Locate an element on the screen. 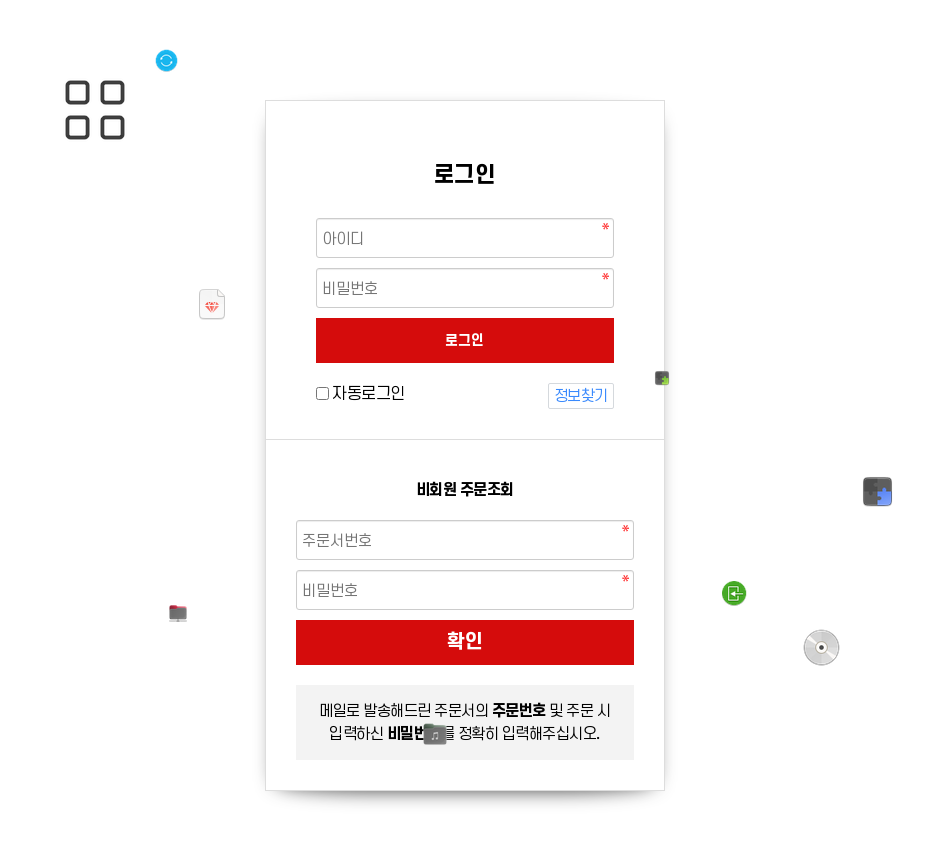  access files stored on a remote server is located at coordinates (178, 613).